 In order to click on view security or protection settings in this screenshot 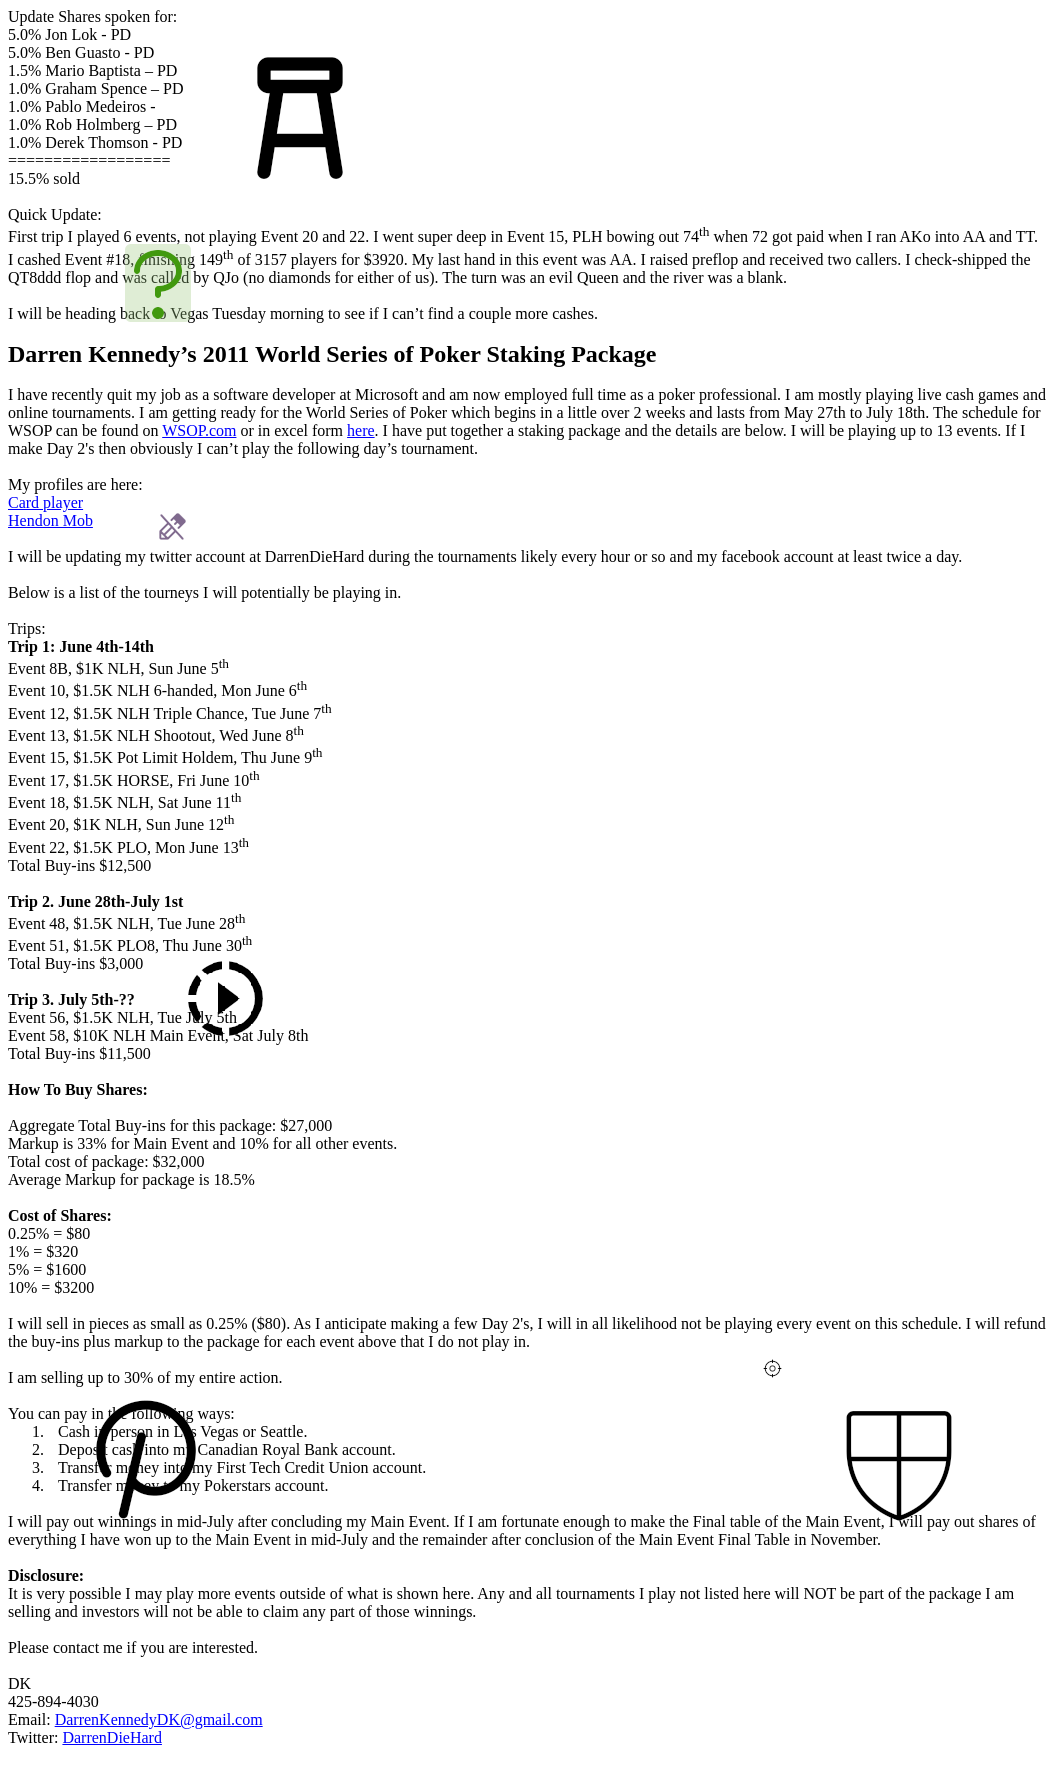, I will do `click(899, 1459)`.